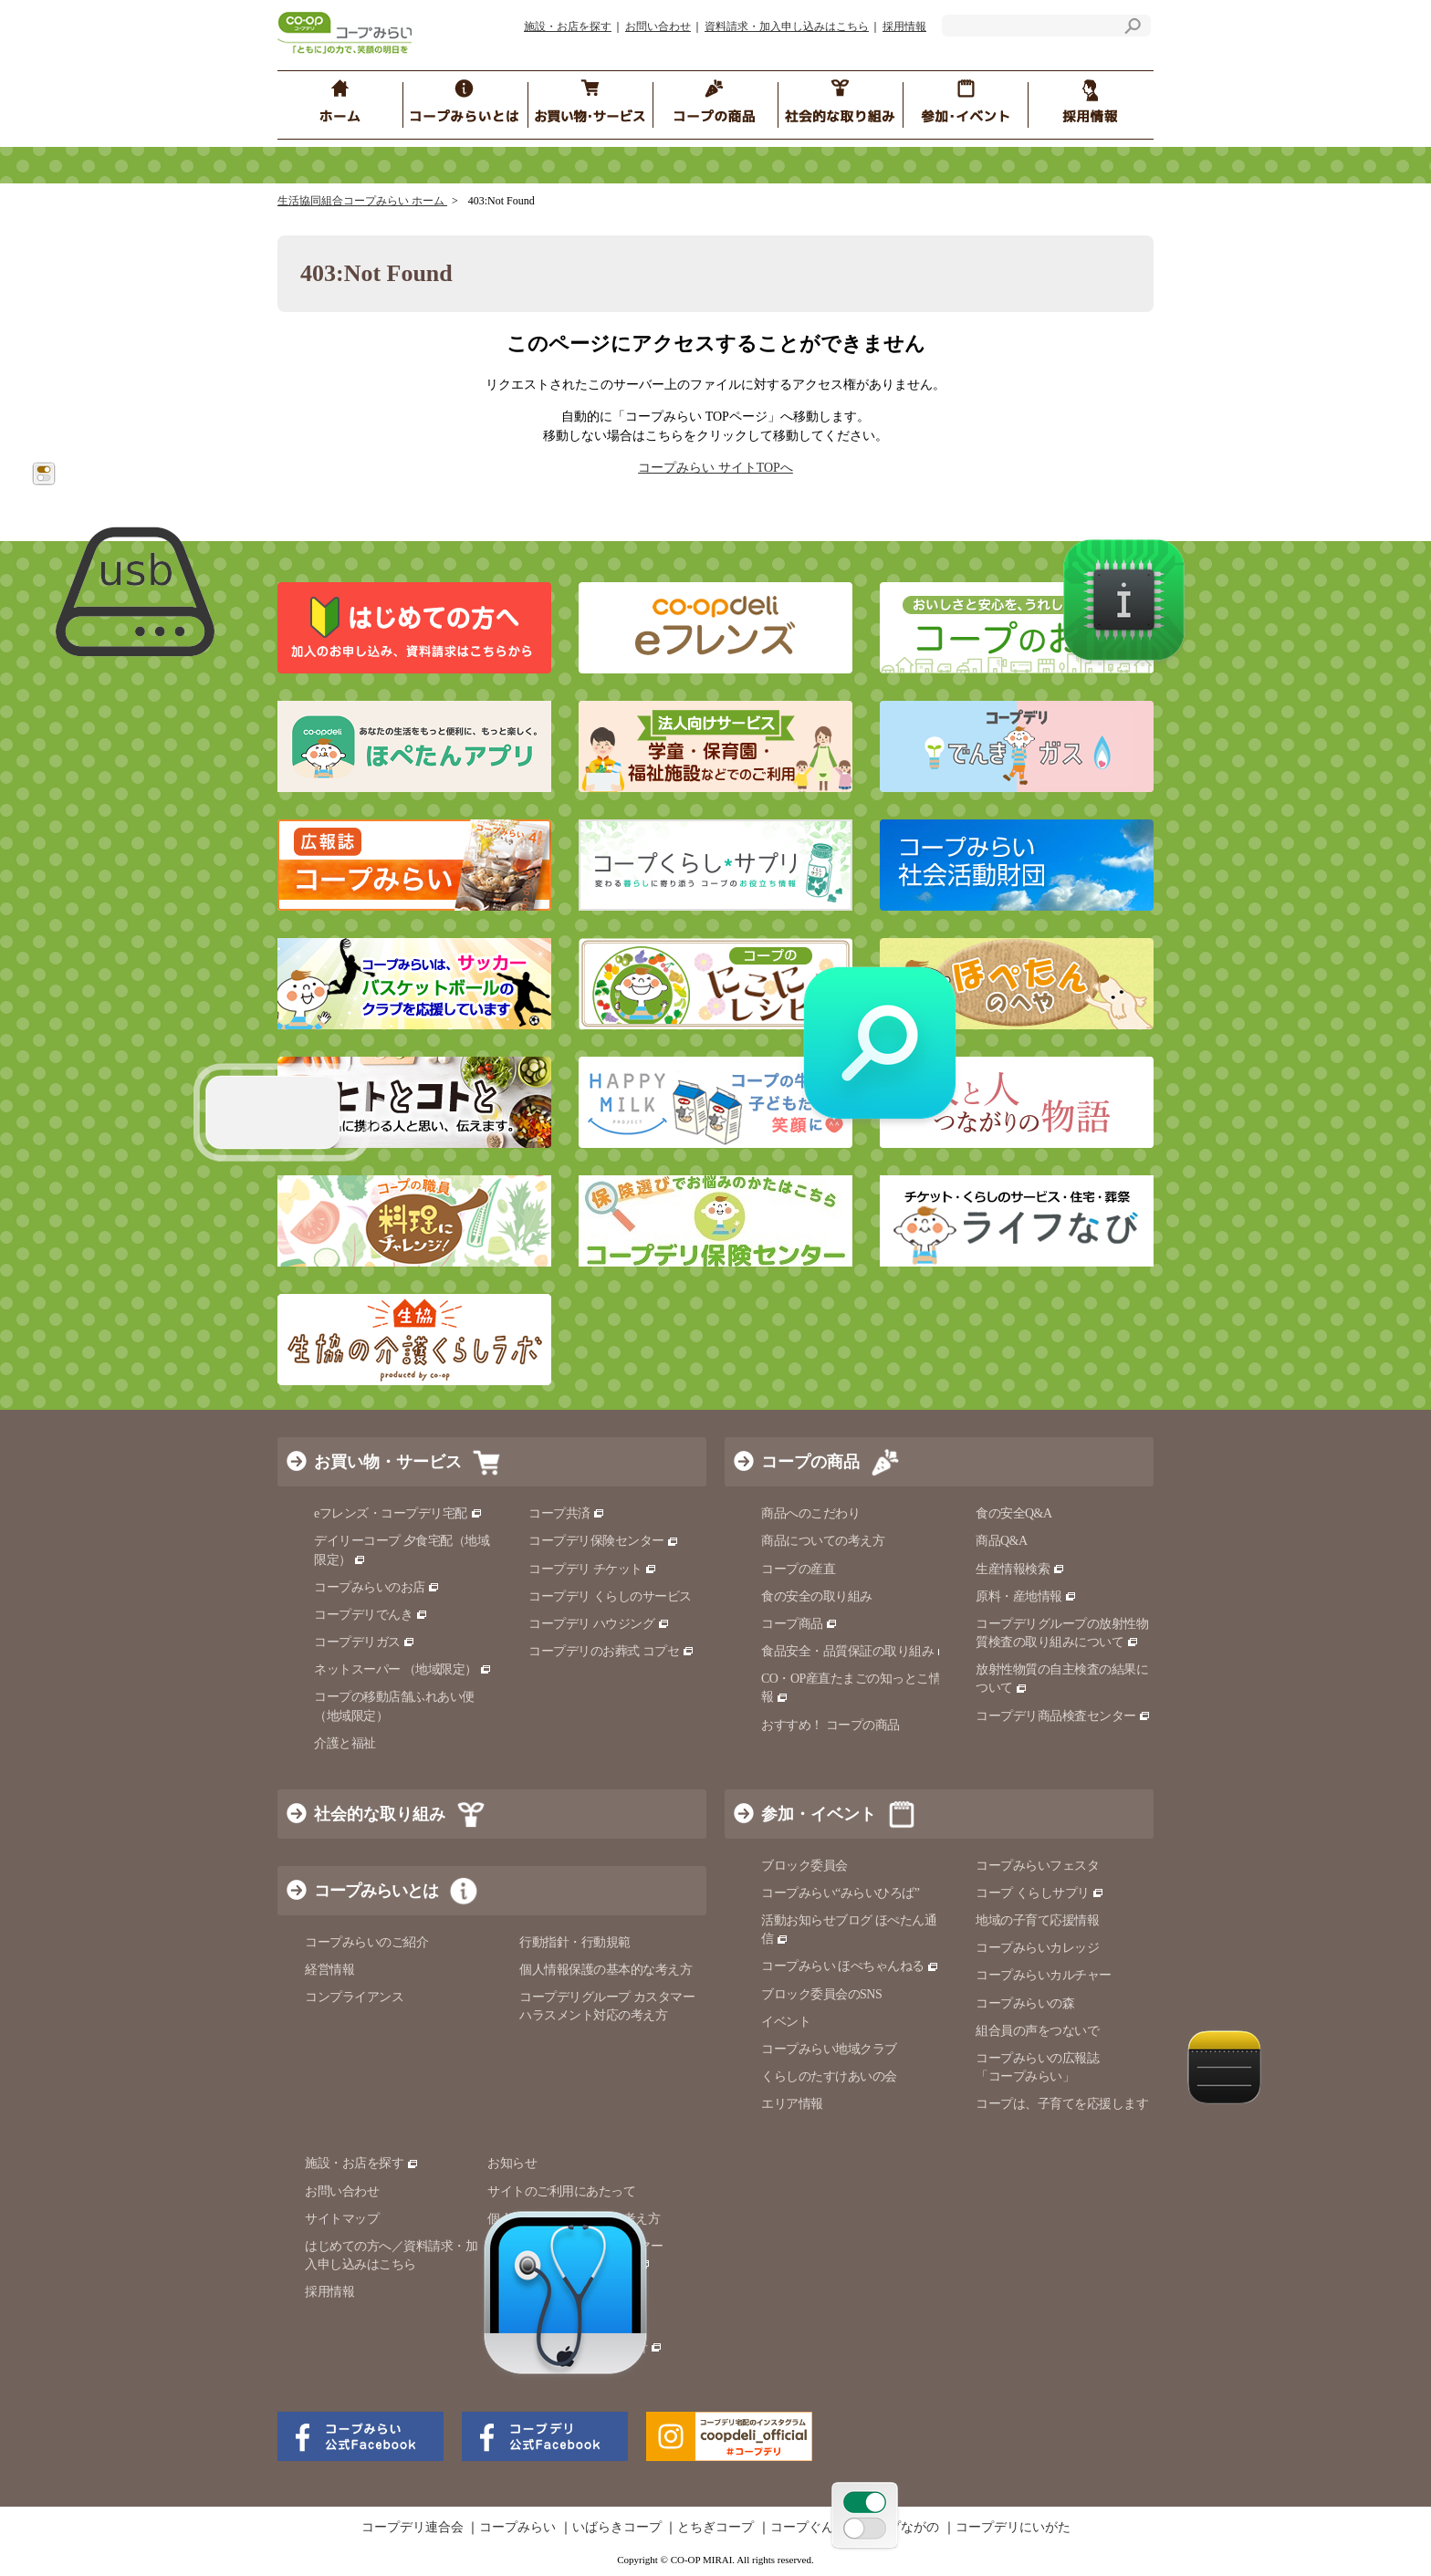 The height and width of the screenshot is (2576, 1431). What do you see at coordinates (135, 587) in the screenshot?
I see `external usb hard drive connected` at bounding box center [135, 587].